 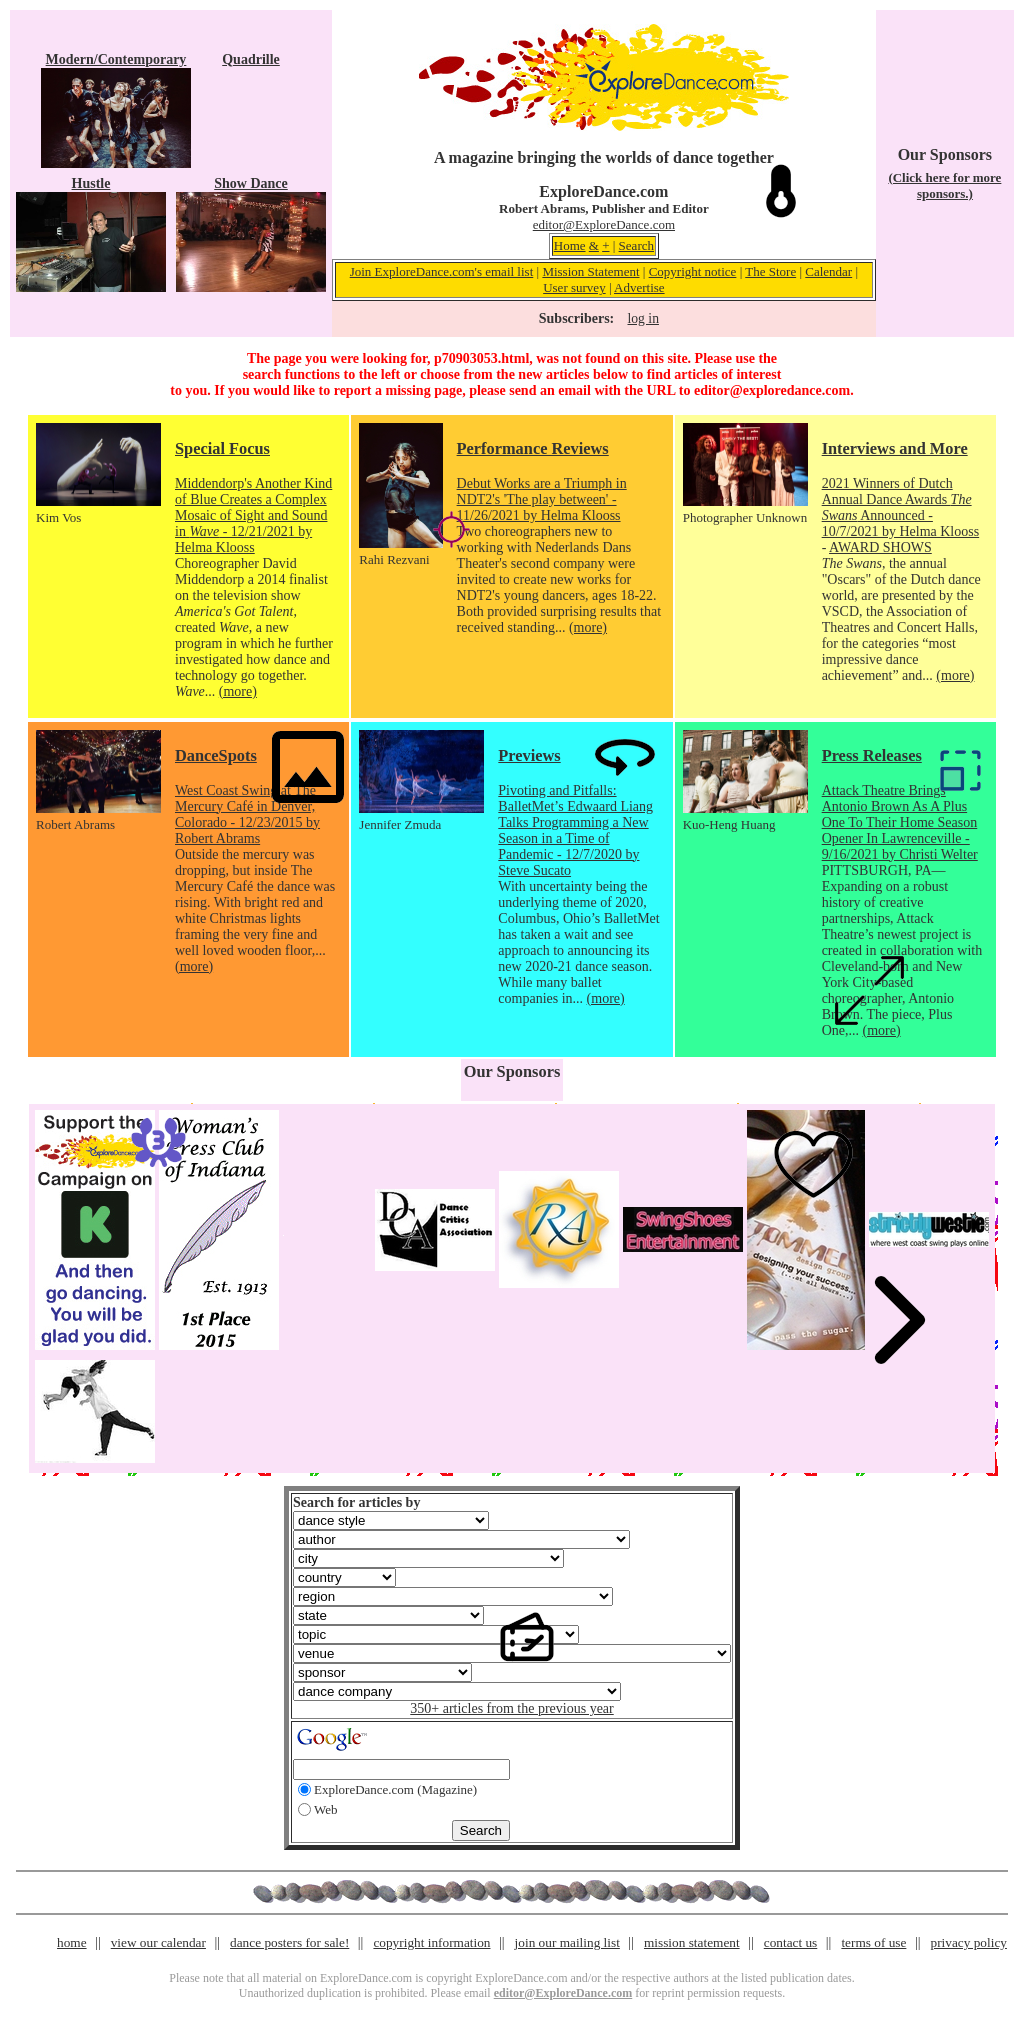 What do you see at coordinates (451, 529) in the screenshot?
I see `center map on current location` at bounding box center [451, 529].